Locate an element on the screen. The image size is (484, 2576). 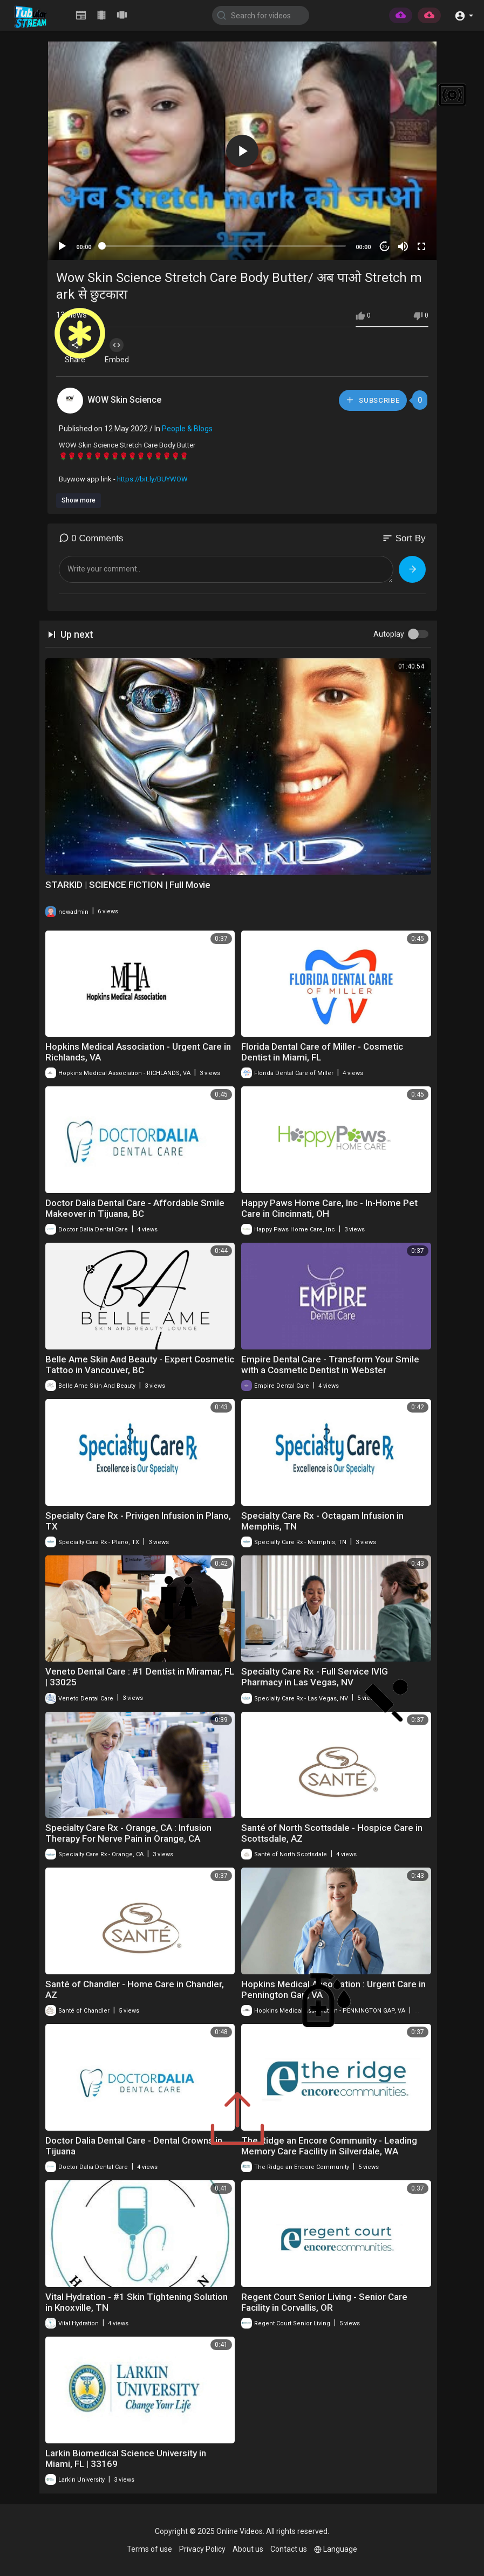
access hand sanitizer station information is located at coordinates (324, 2000).